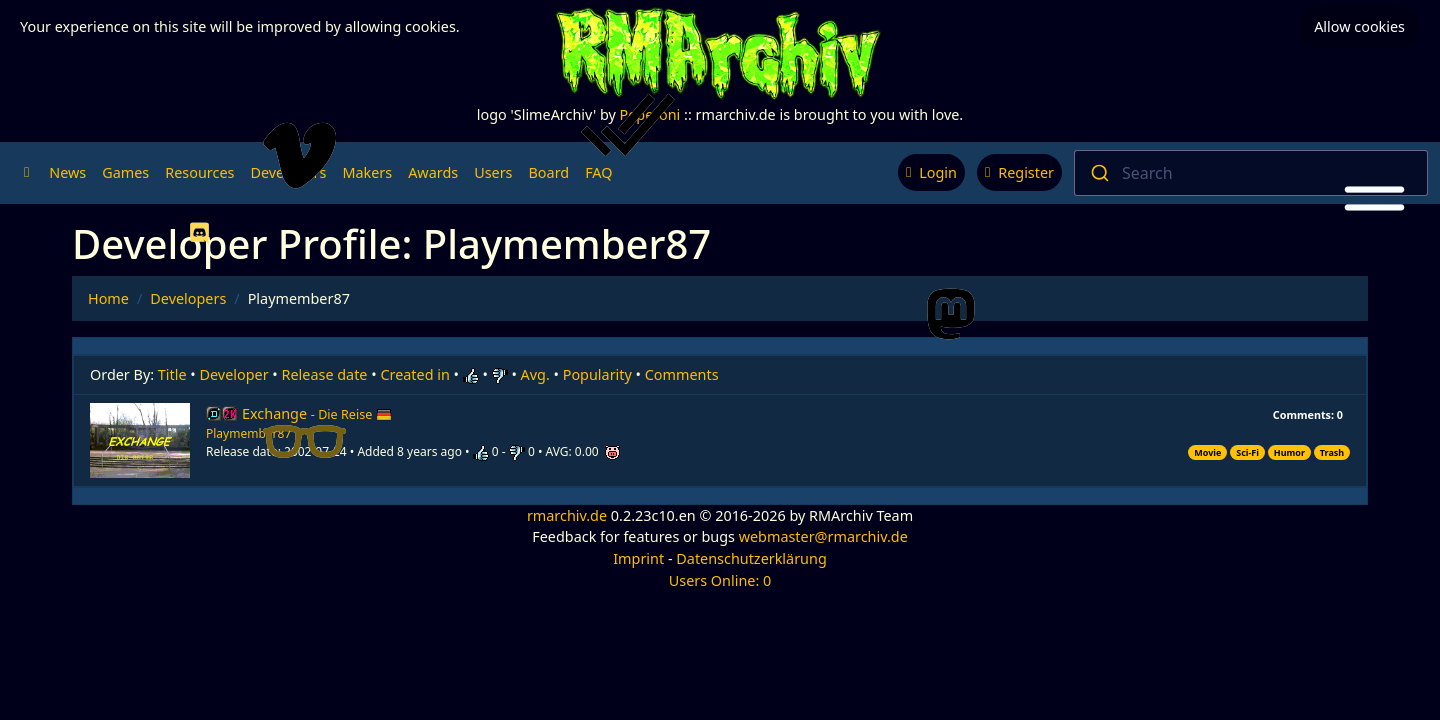 The image size is (1440, 720). I want to click on open Discord, so click(199, 233).